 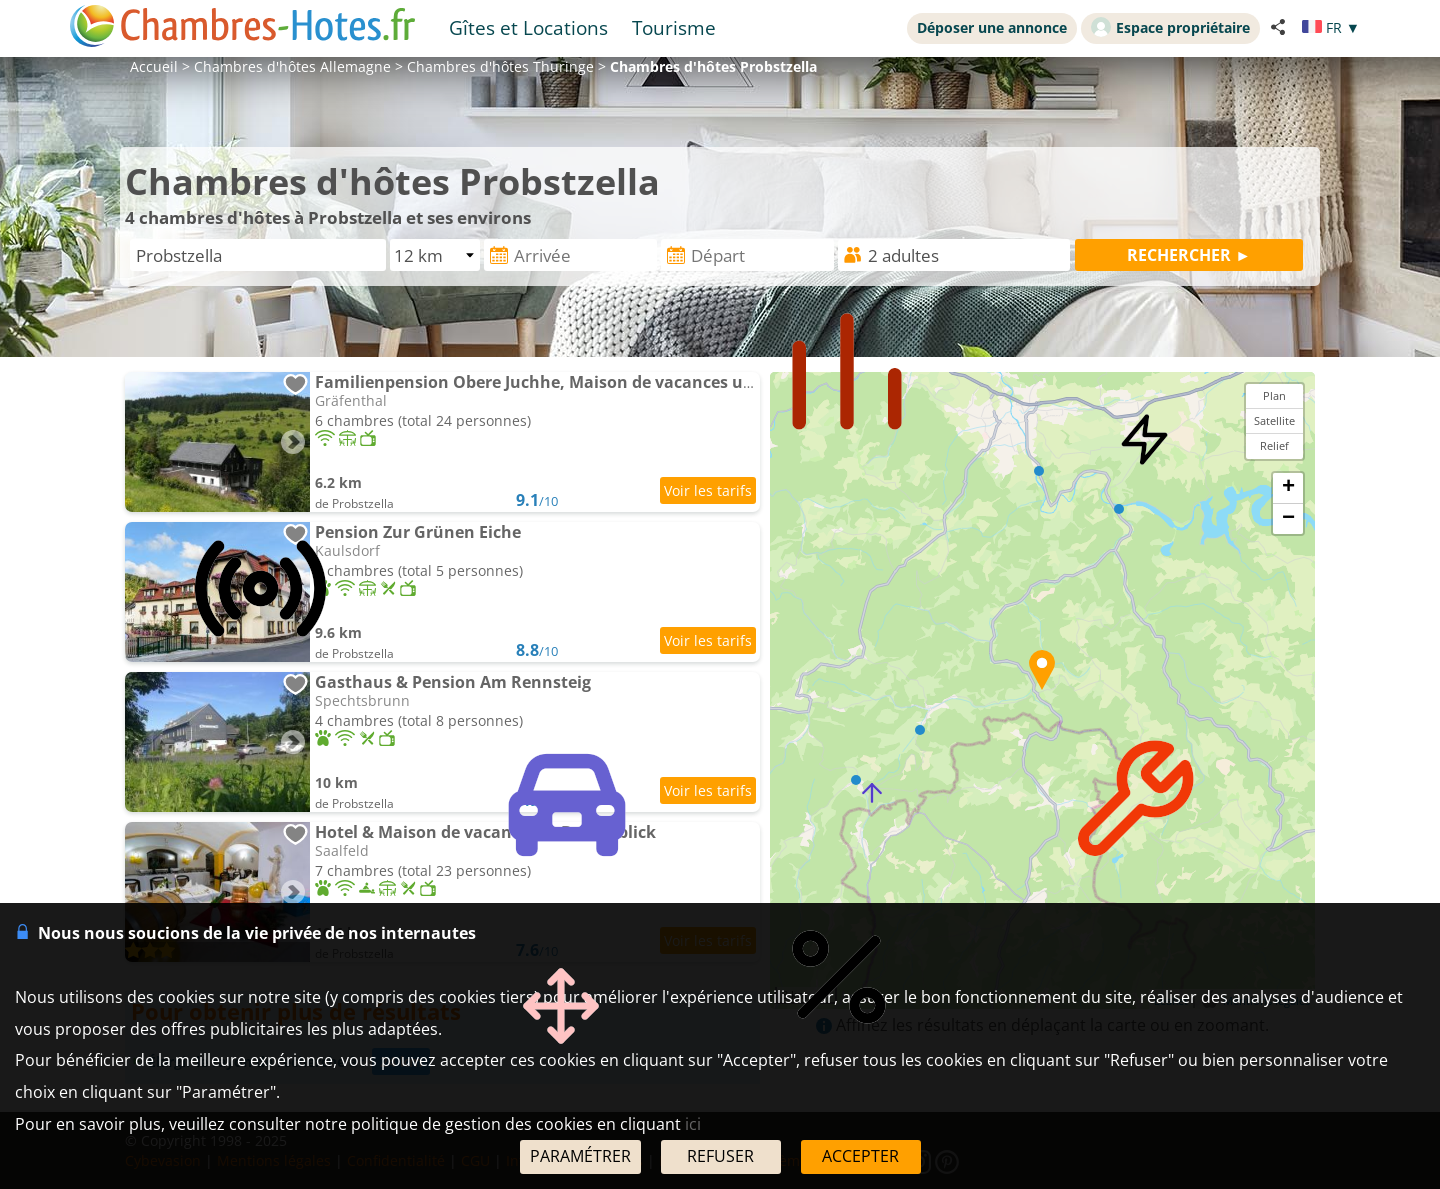 What do you see at coordinates (567, 805) in the screenshot?
I see `view vehicle or car settings` at bounding box center [567, 805].